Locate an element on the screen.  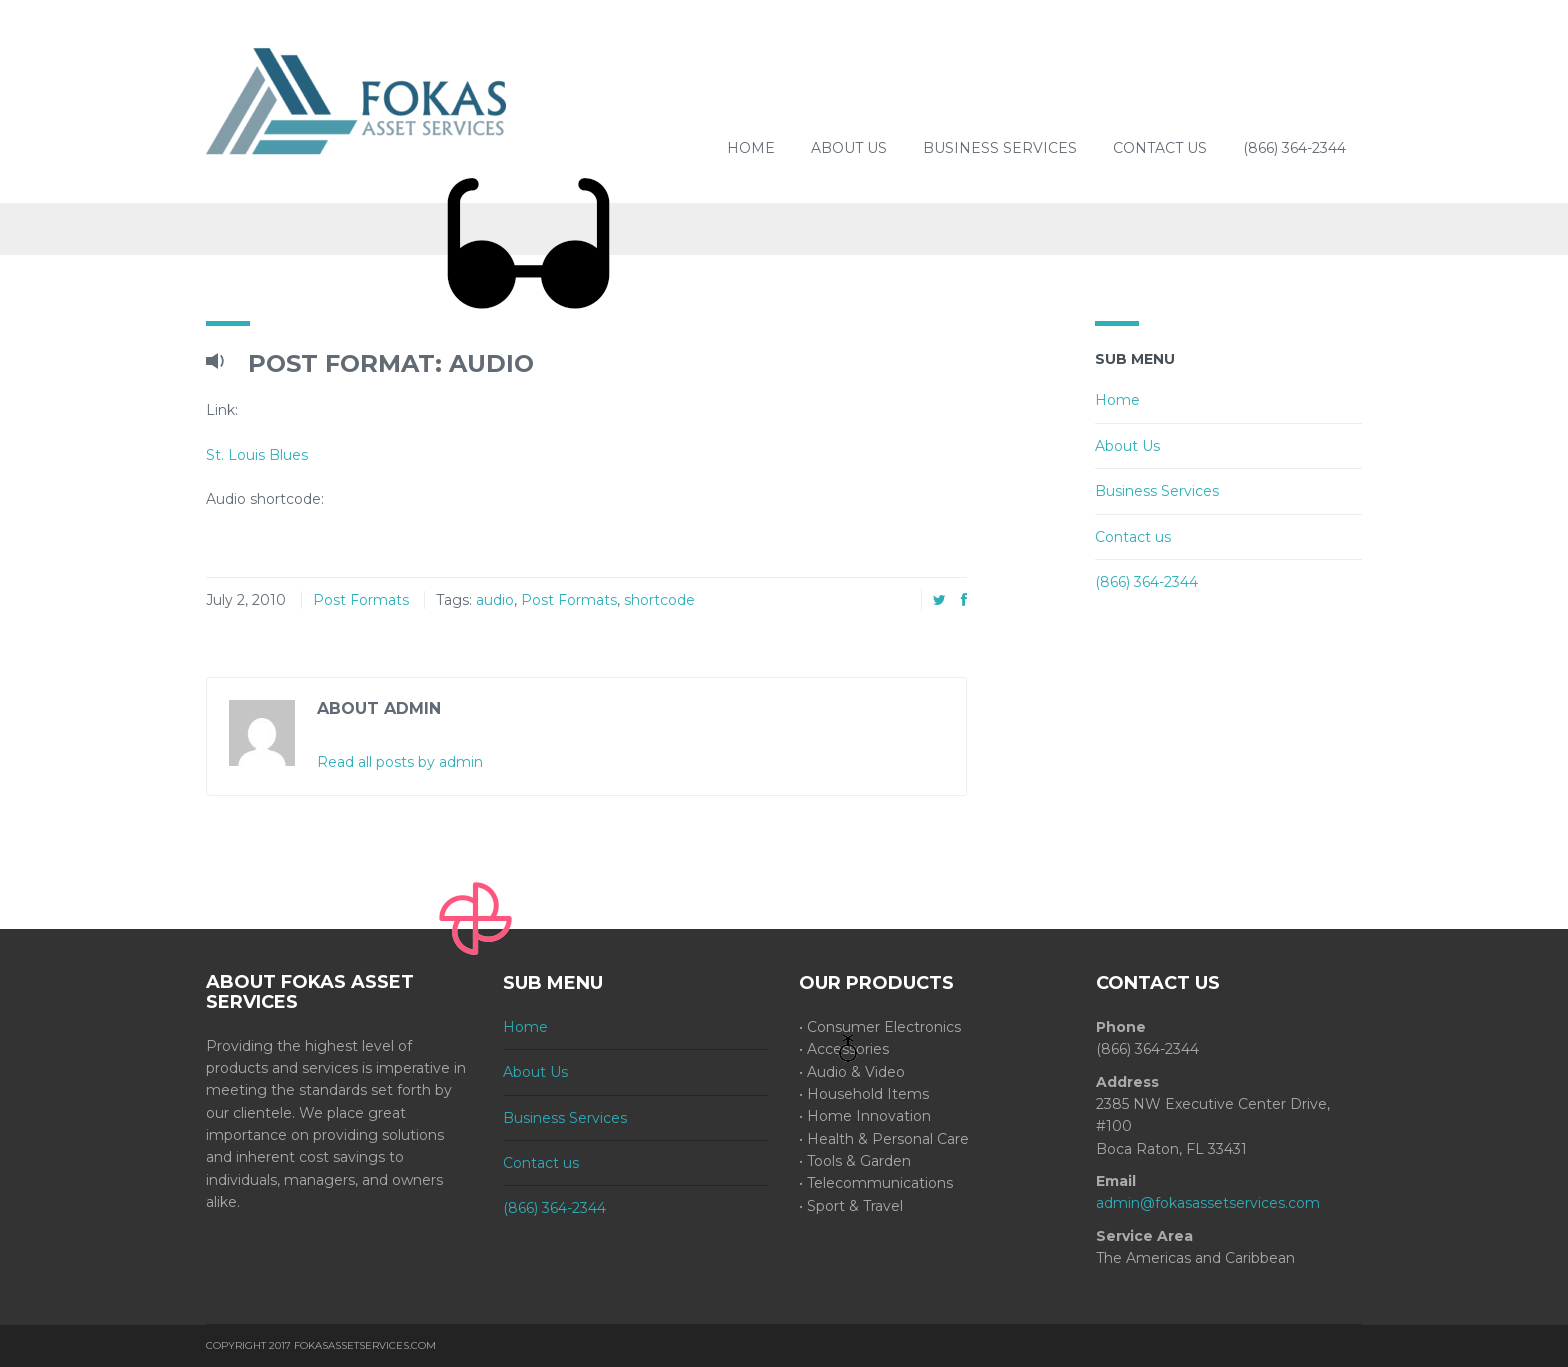
indicates nonbinary gender identity option is located at coordinates (848, 1048).